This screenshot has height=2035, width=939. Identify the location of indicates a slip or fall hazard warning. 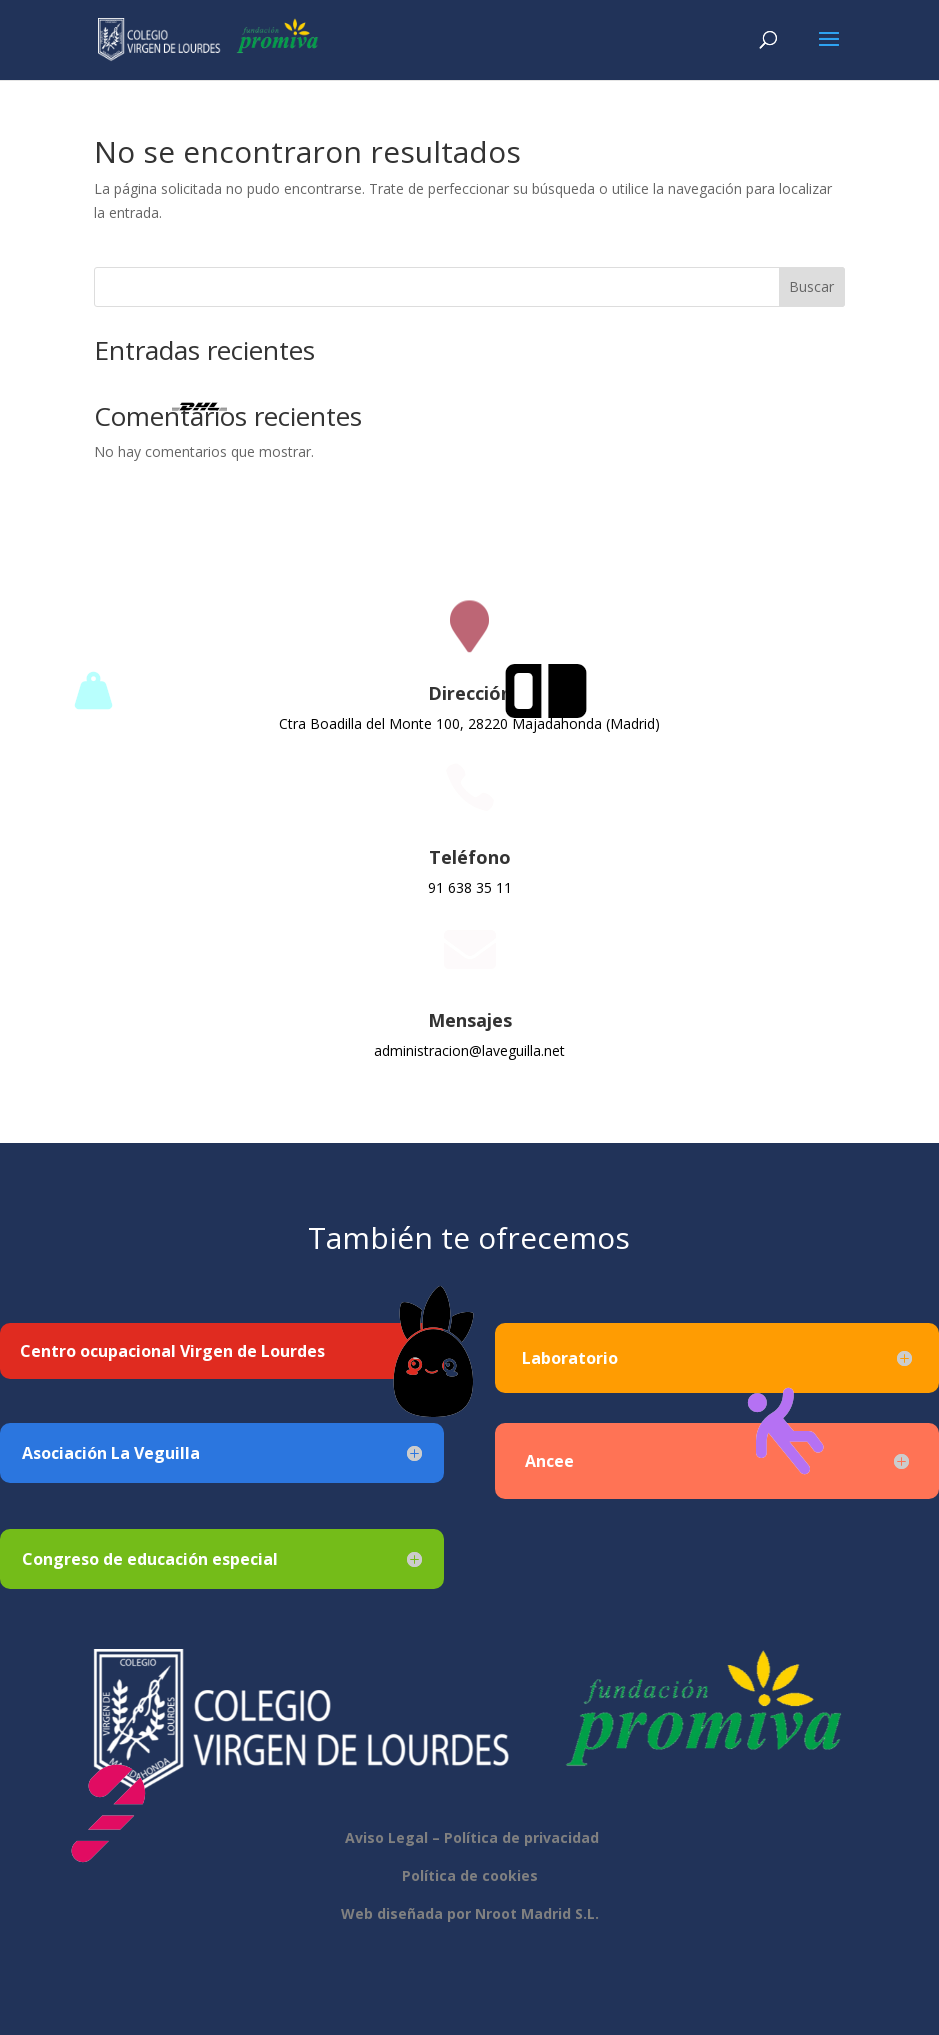
(783, 1431).